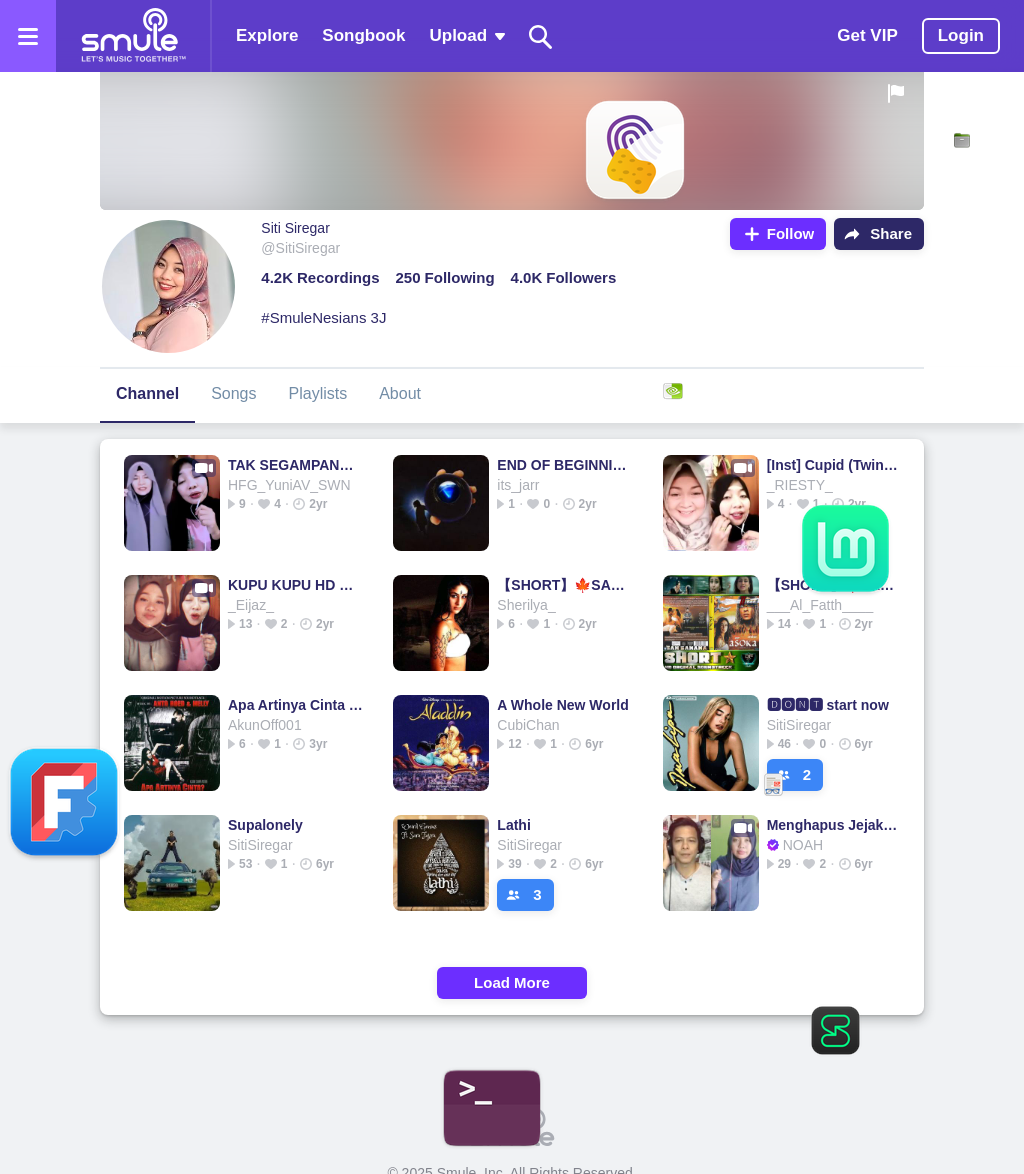 The height and width of the screenshot is (1174, 1024). Describe the element at coordinates (673, 391) in the screenshot. I see `open nvidia graphics settings` at that location.